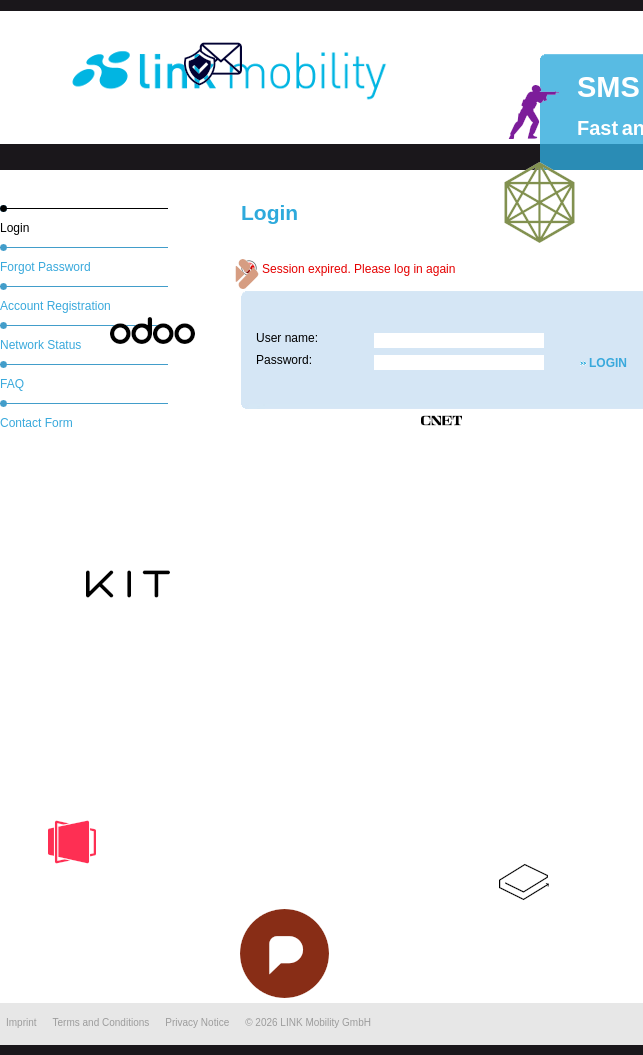 This screenshot has width=643, height=1055. What do you see at coordinates (534, 112) in the screenshot?
I see `launch counter-strike game` at bounding box center [534, 112].